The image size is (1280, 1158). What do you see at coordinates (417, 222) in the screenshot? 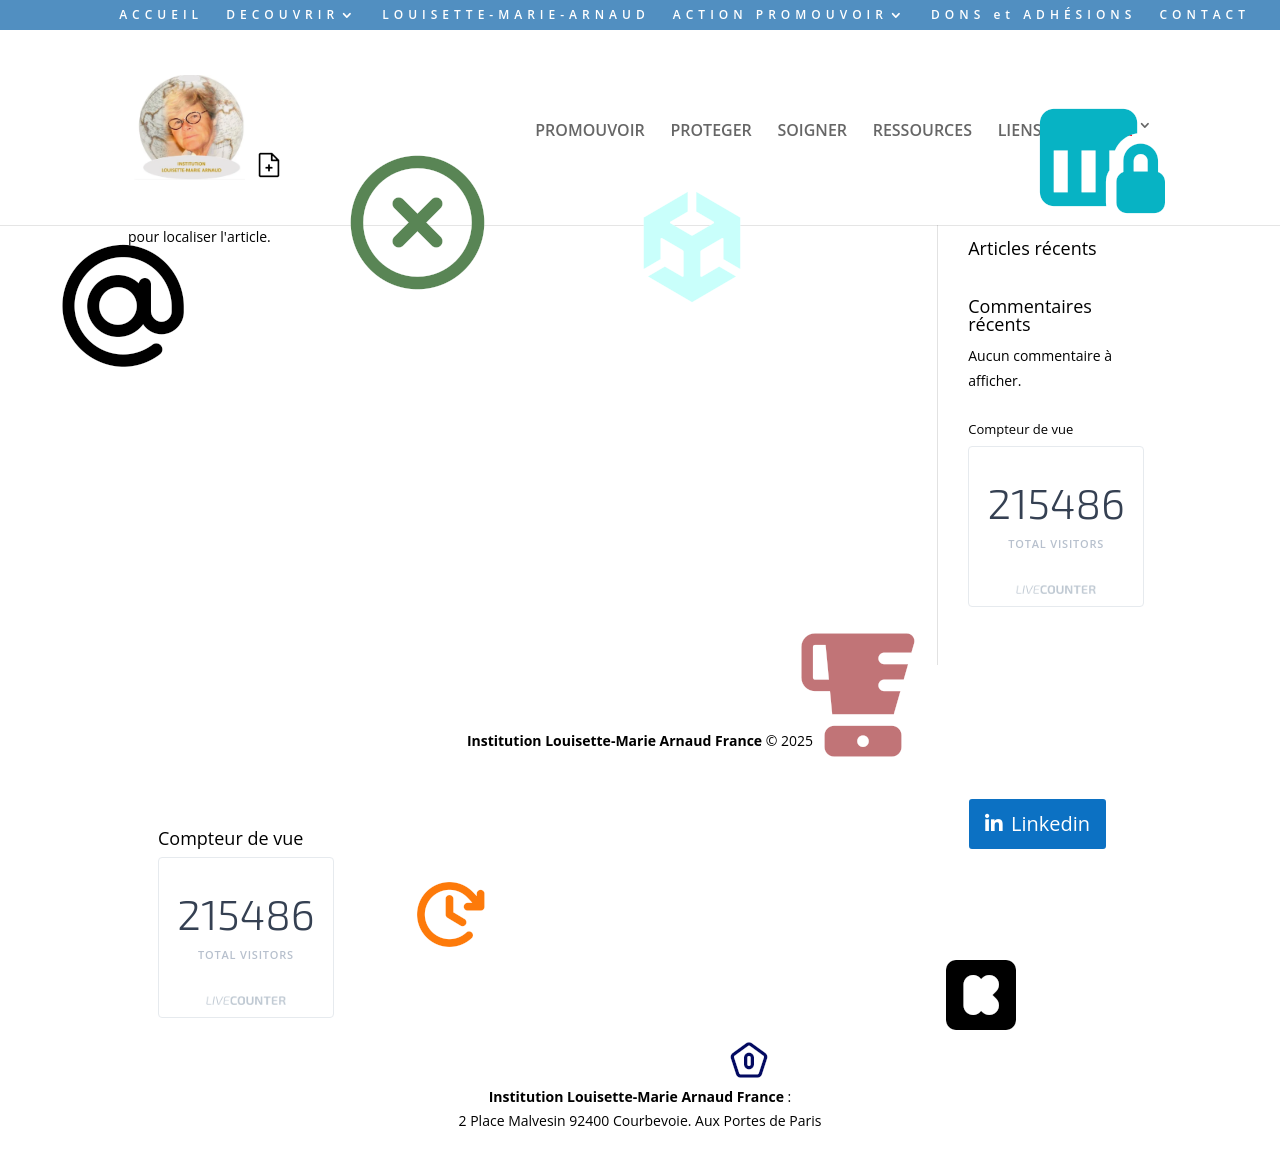
I see `close or dismiss a dialog` at bounding box center [417, 222].